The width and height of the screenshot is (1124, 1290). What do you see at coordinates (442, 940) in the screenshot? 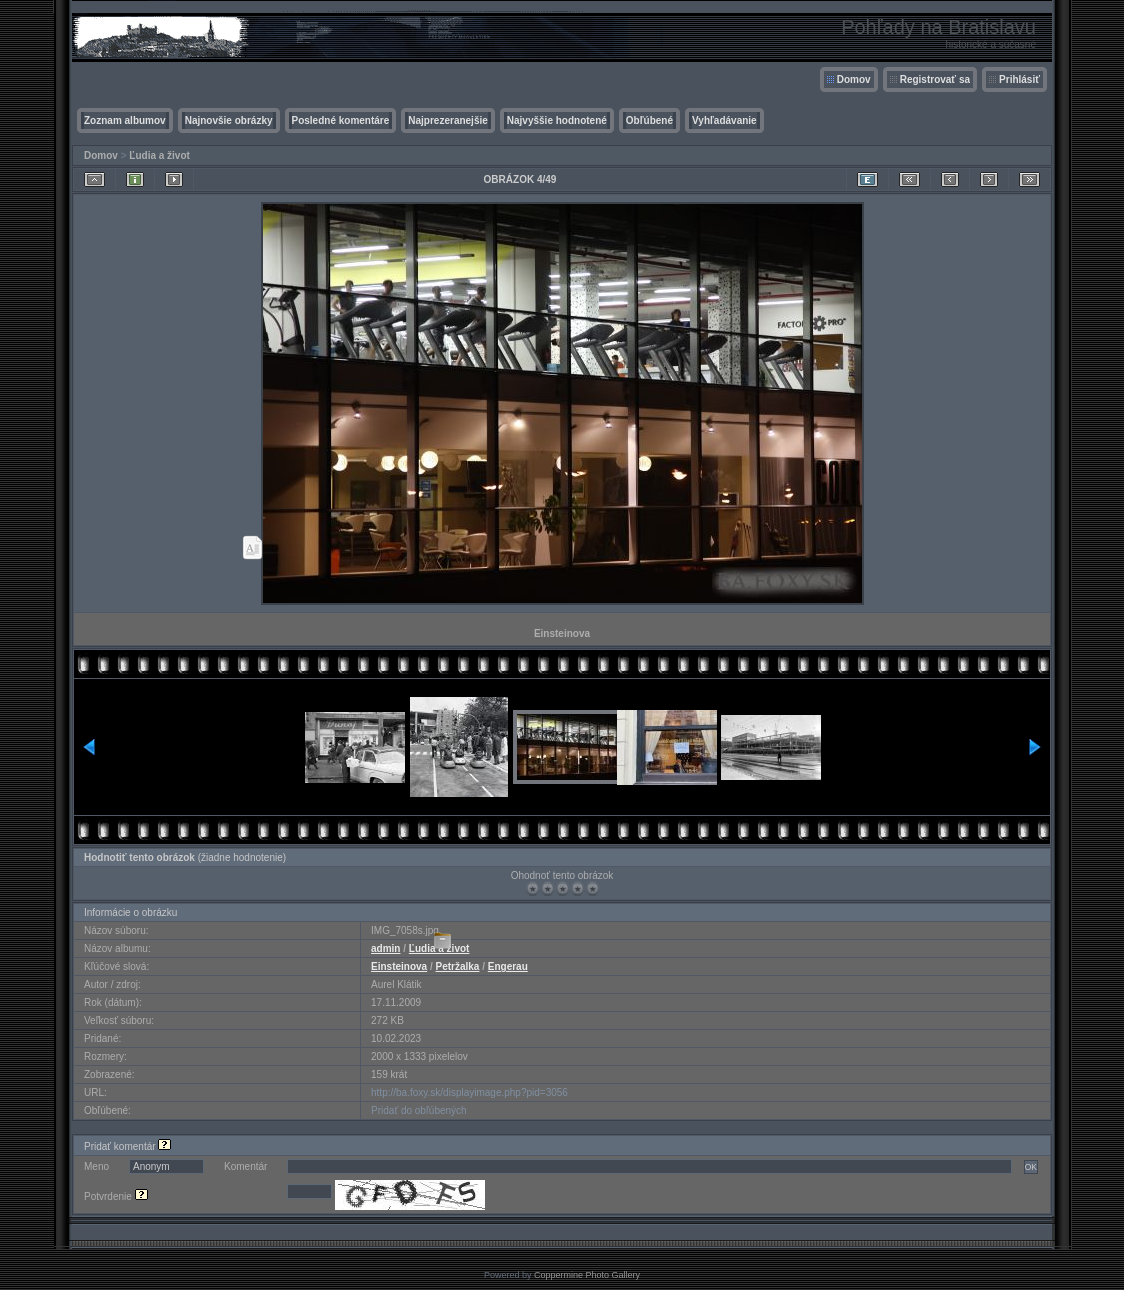
I see `open file manager application` at bounding box center [442, 940].